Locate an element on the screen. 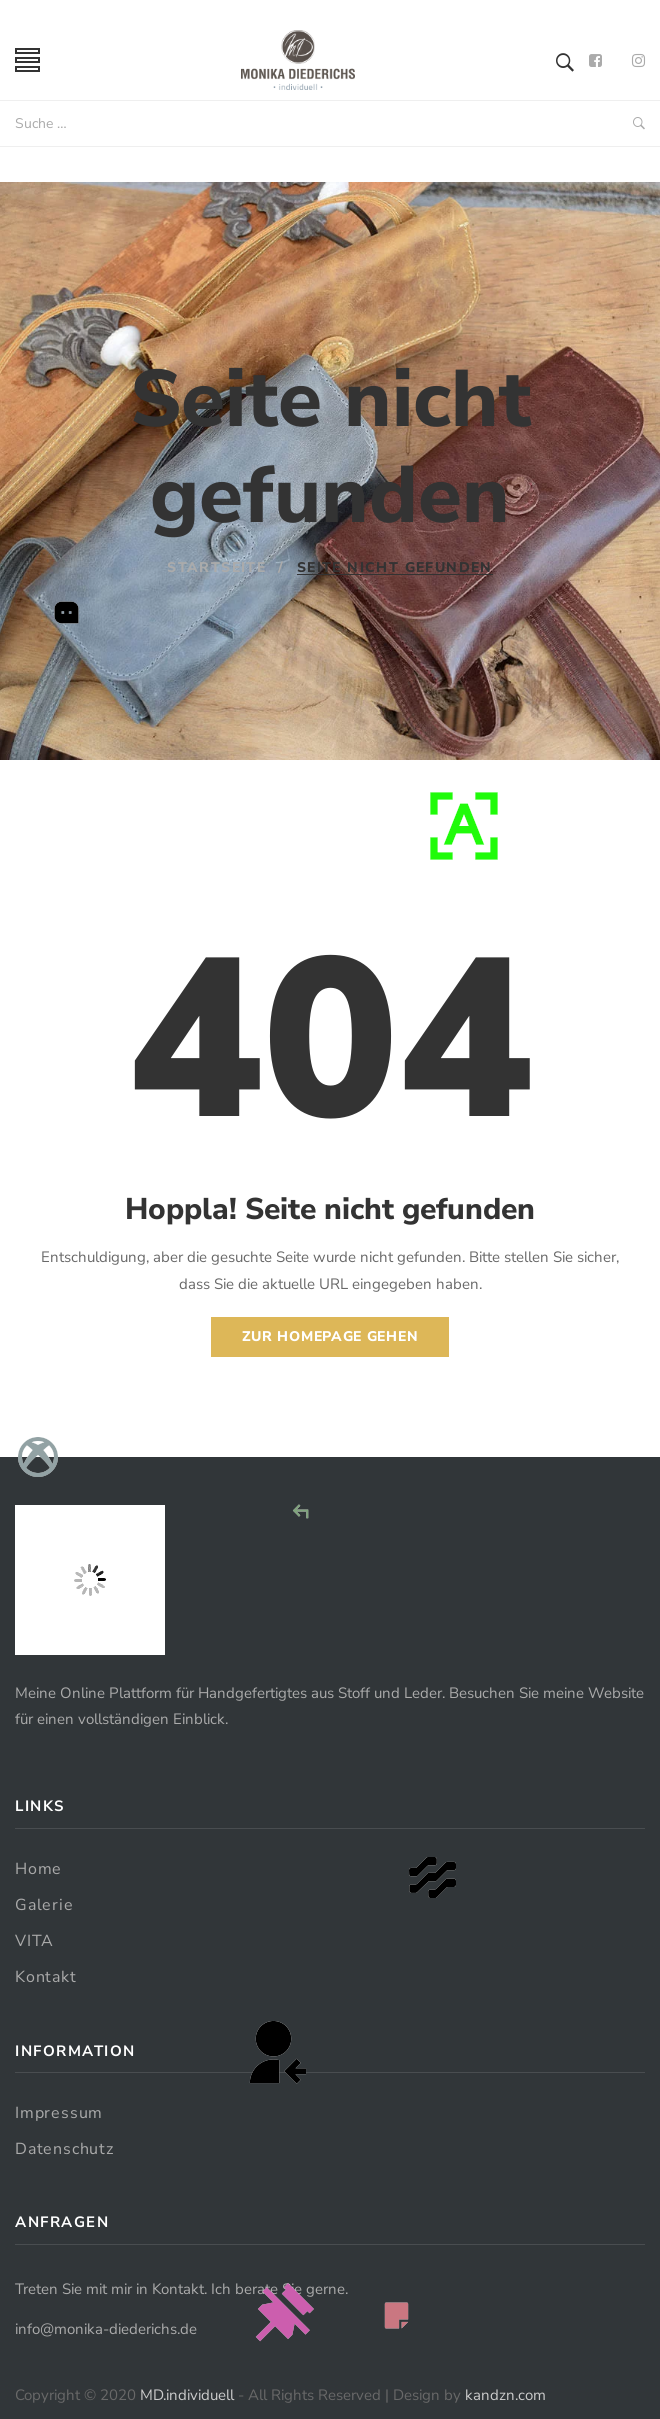 The height and width of the screenshot is (2419, 660). langflow app logo is located at coordinates (432, 1877).